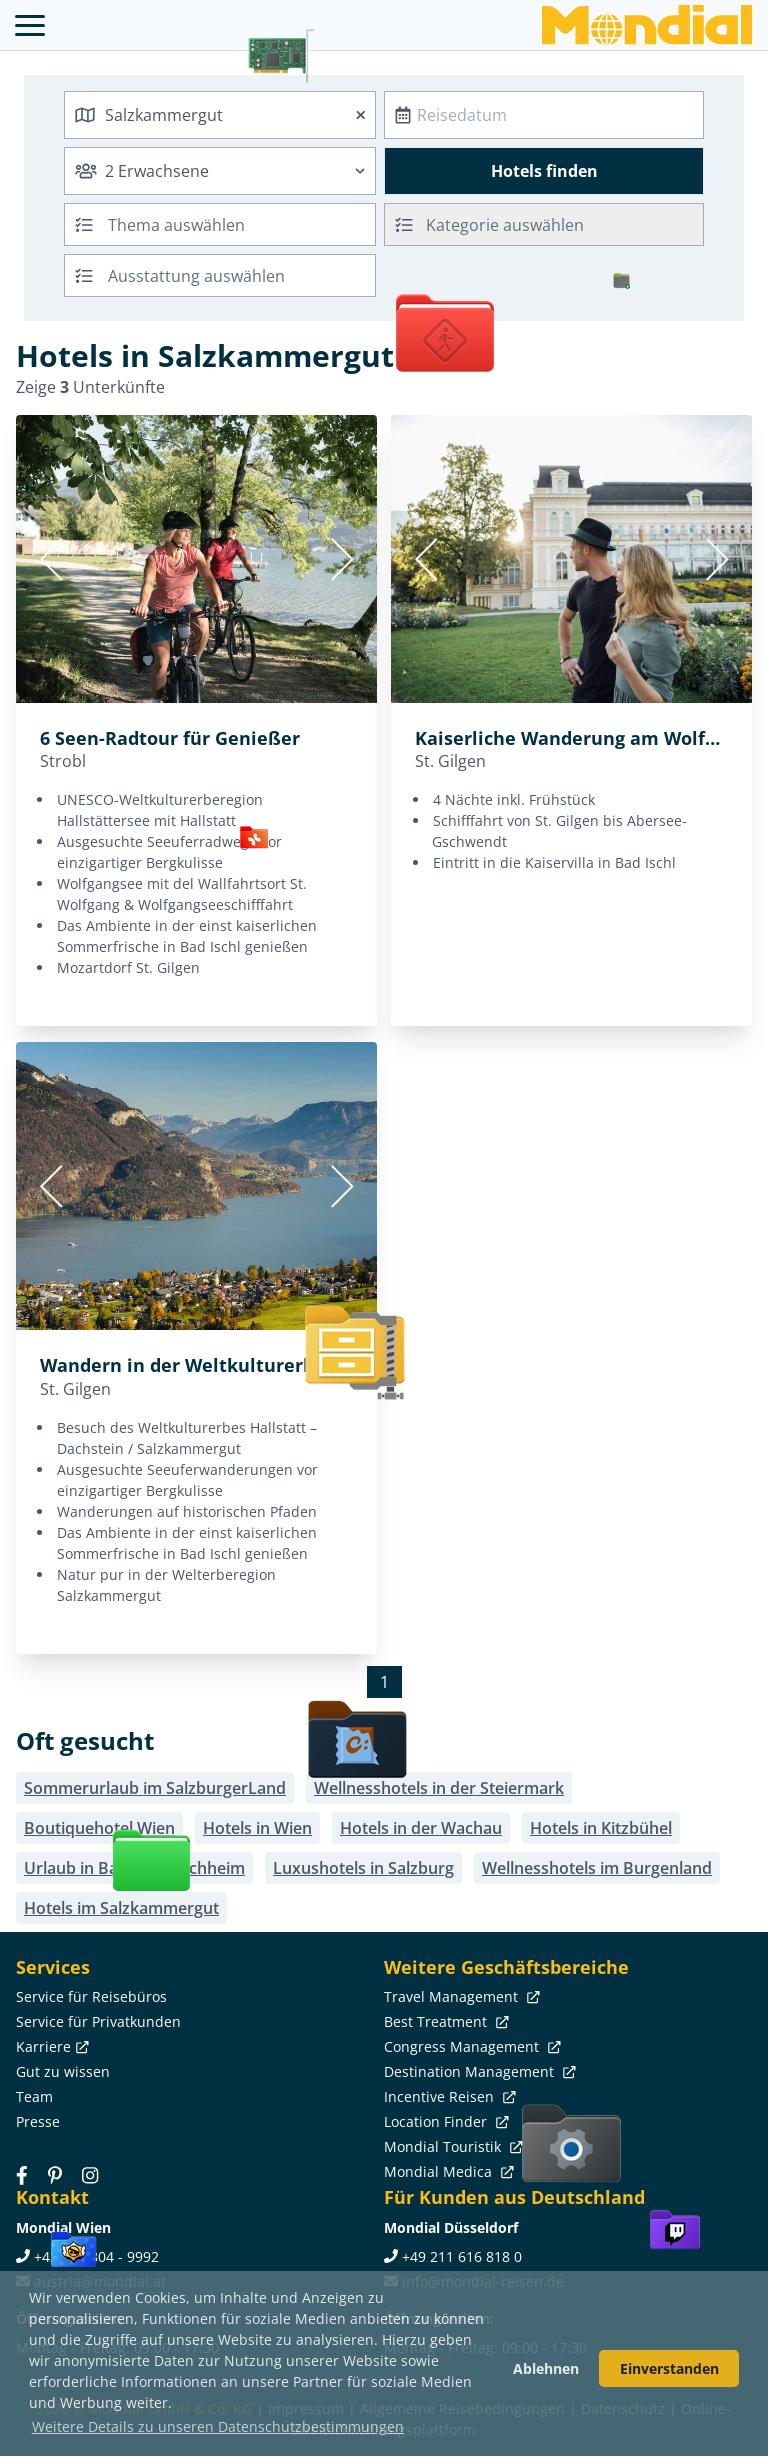 The height and width of the screenshot is (2456, 768). Describe the element at coordinates (151, 1860) in the screenshot. I see `open folder to view contents` at that location.